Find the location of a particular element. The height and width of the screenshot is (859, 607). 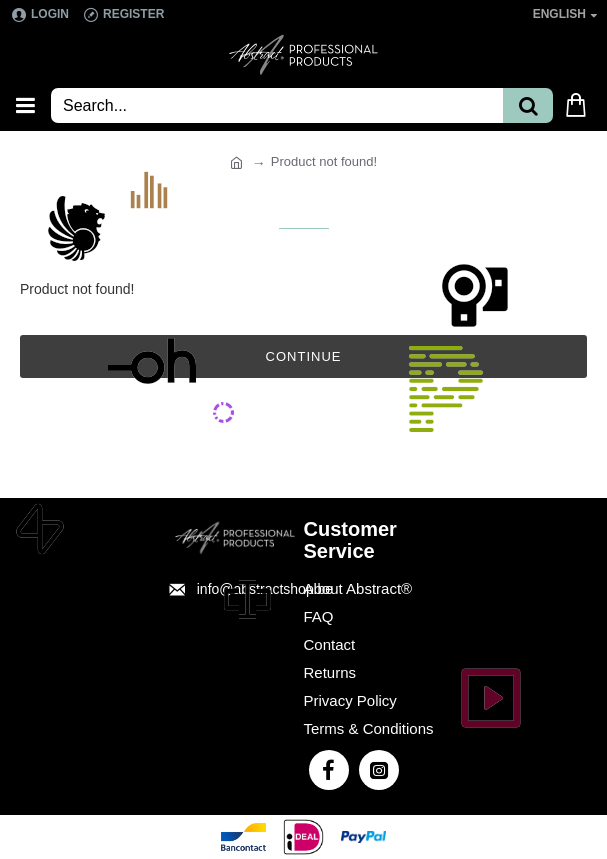

oh dear website monitoring service logo is located at coordinates (152, 361).